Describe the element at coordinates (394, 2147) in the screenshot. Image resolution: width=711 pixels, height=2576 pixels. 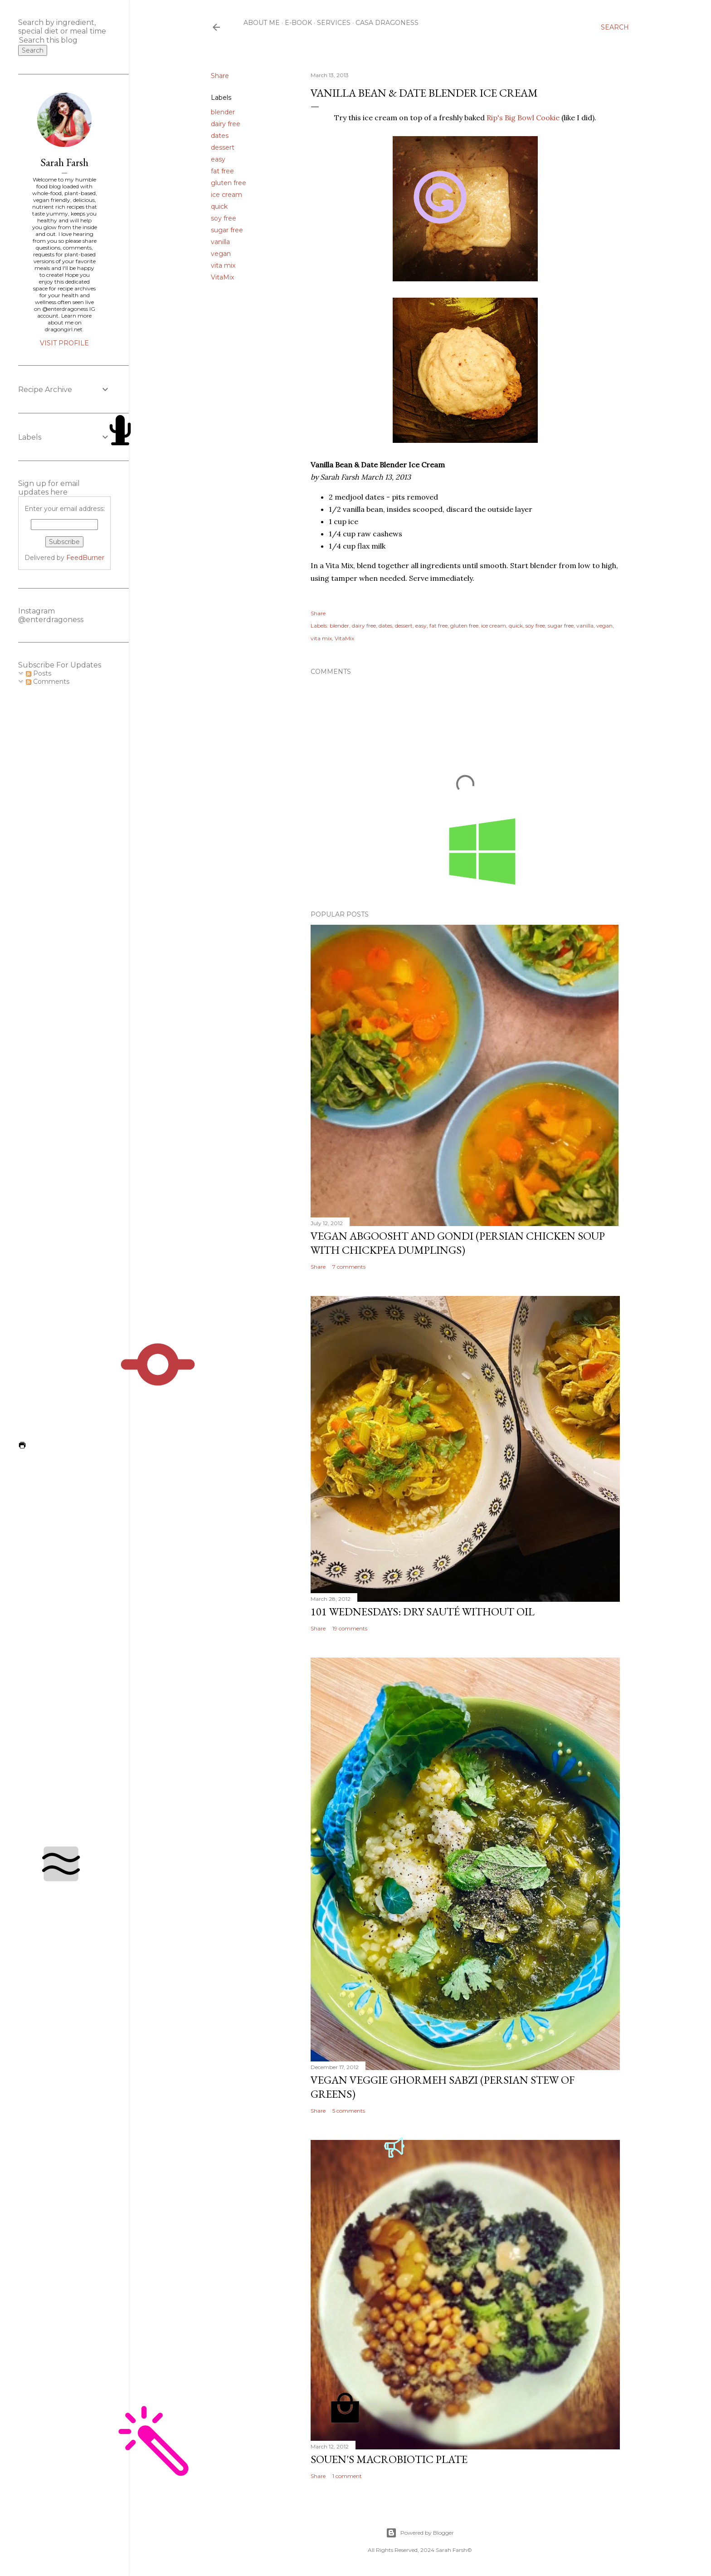
I see `make an announcement or broadcast` at that location.